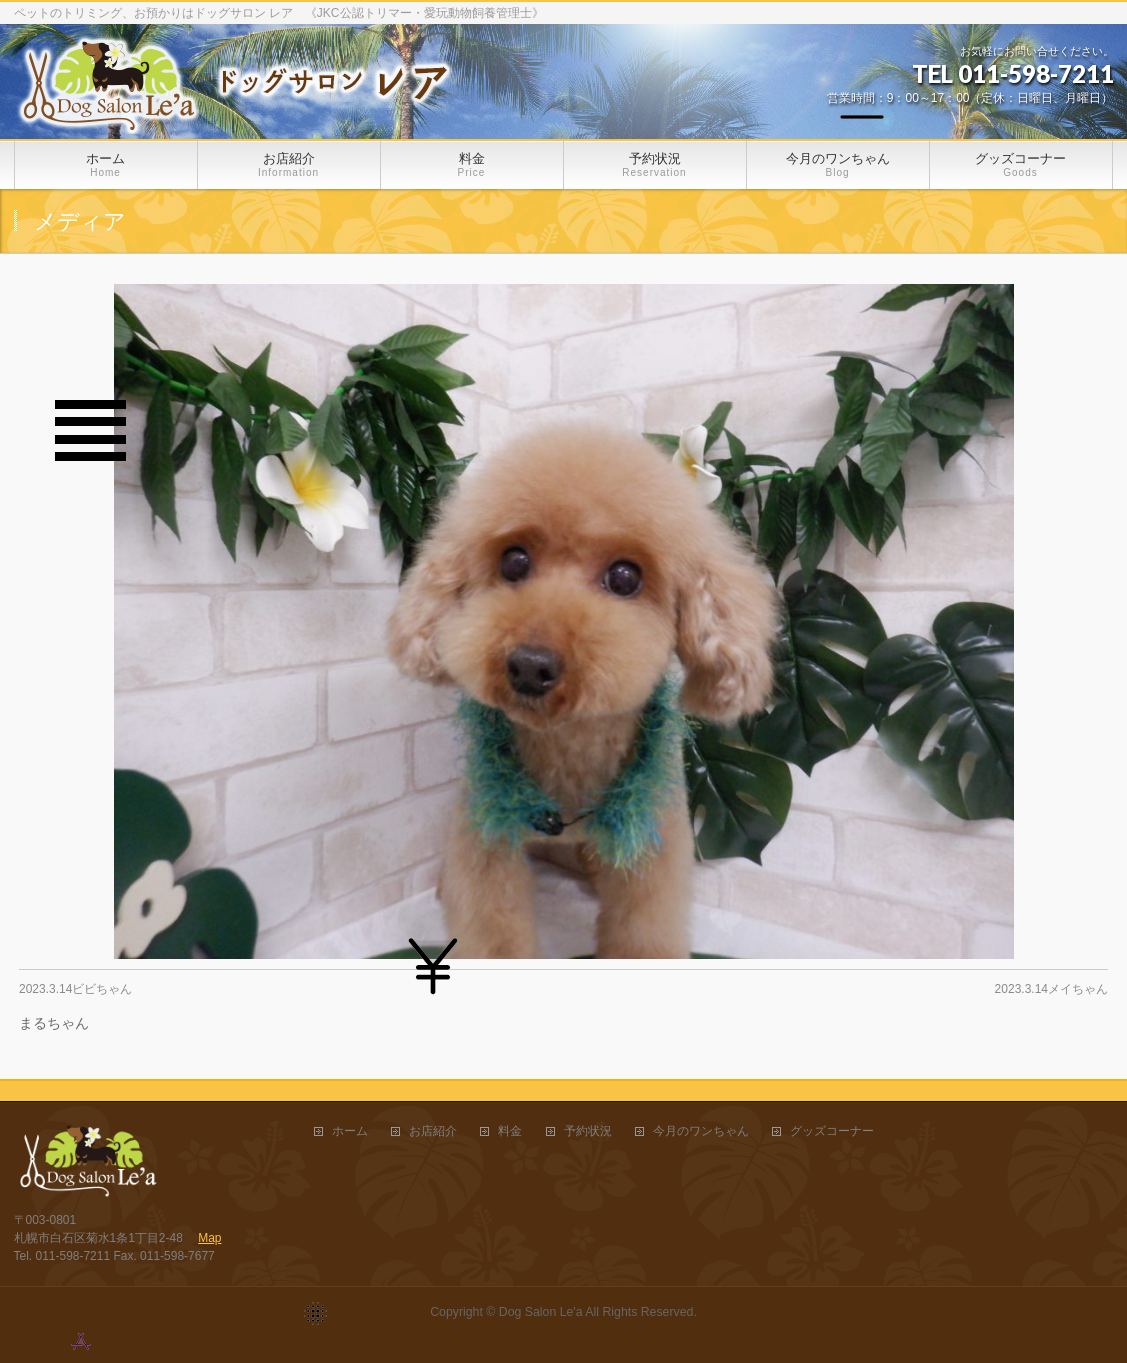 This screenshot has width=1127, height=1363. What do you see at coordinates (433, 965) in the screenshot?
I see `view prices in japanese yen` at bounding box center [433, 965].